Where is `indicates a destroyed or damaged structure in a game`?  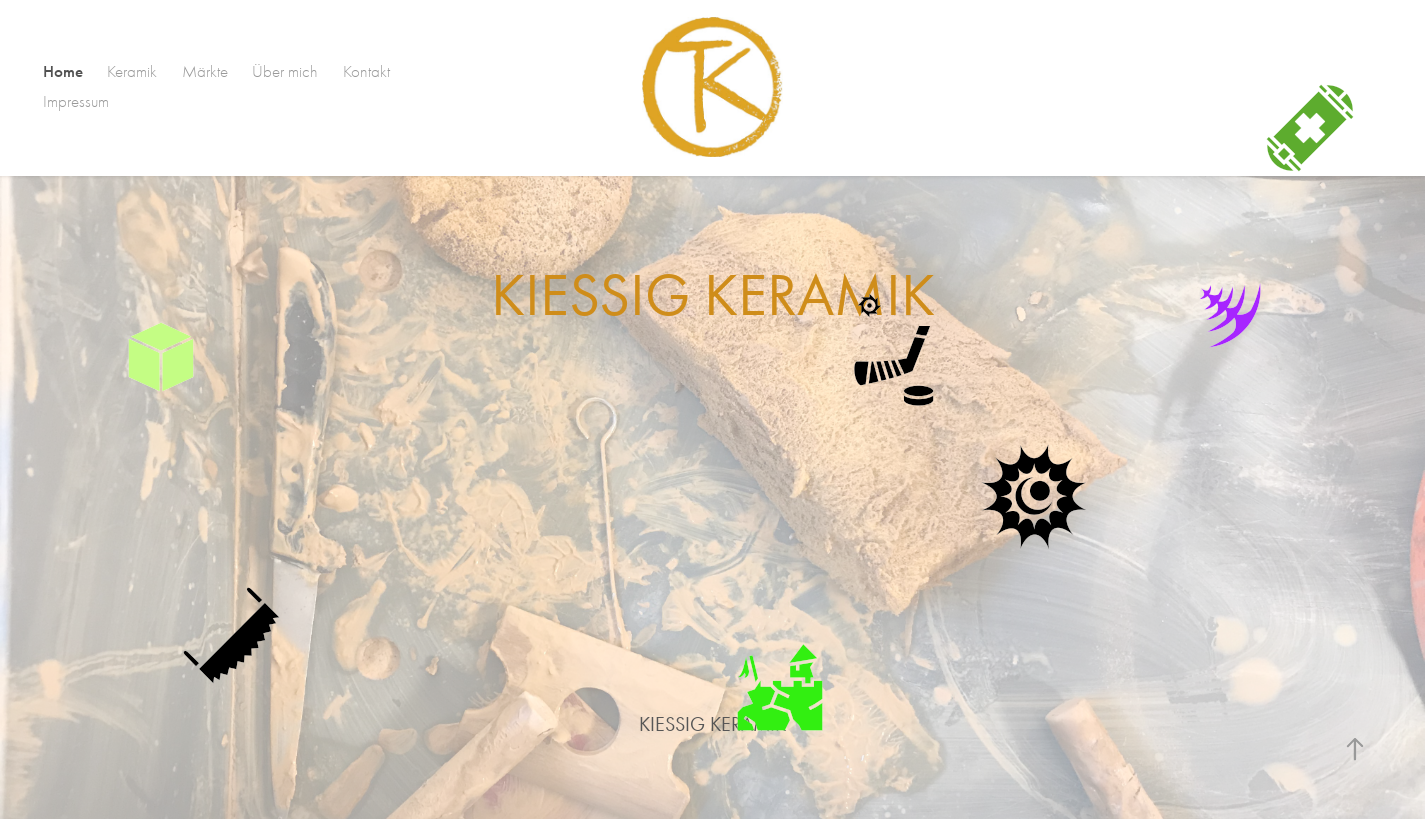
indicates a destroyed or damaged structure in a game is located at coordinates (780, 688).